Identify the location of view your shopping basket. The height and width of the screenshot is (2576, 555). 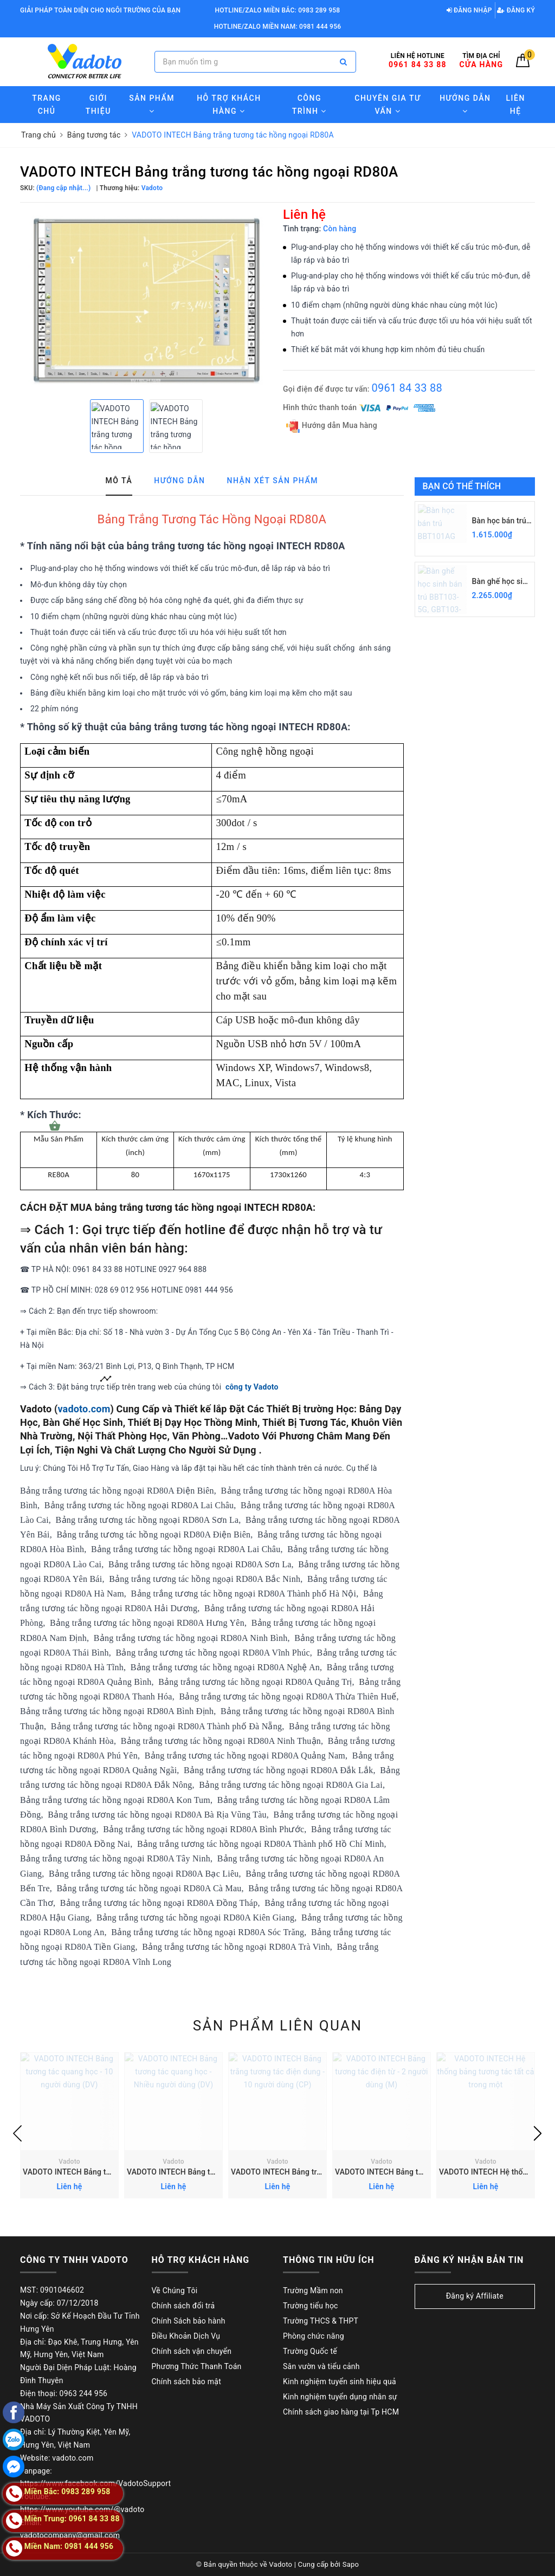
(55, 1126).